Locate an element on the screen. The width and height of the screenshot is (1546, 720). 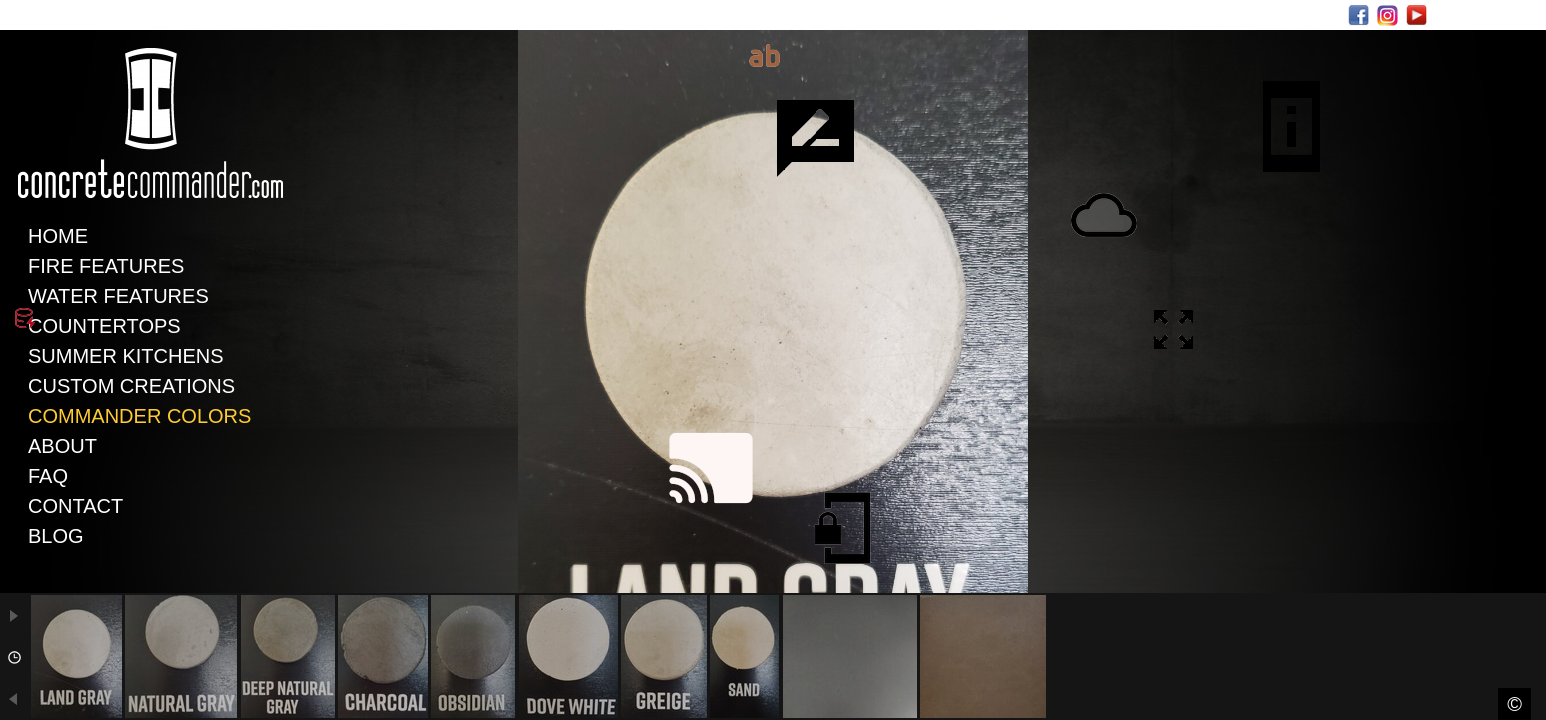
device is locked or secured is located at coordinates (841, 528).